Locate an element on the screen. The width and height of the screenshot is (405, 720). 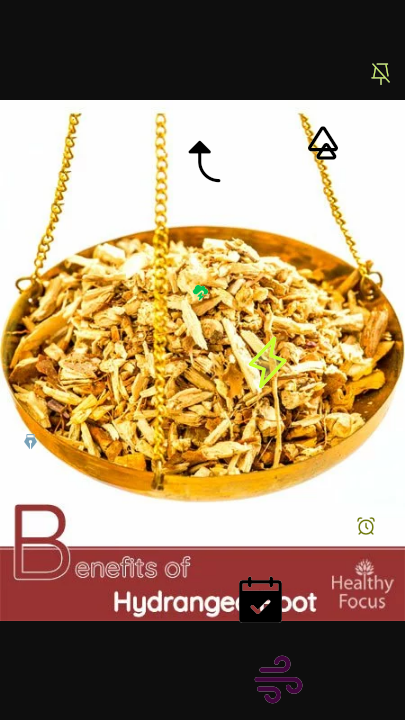
unpin this item is located at coordinates (381, 73).